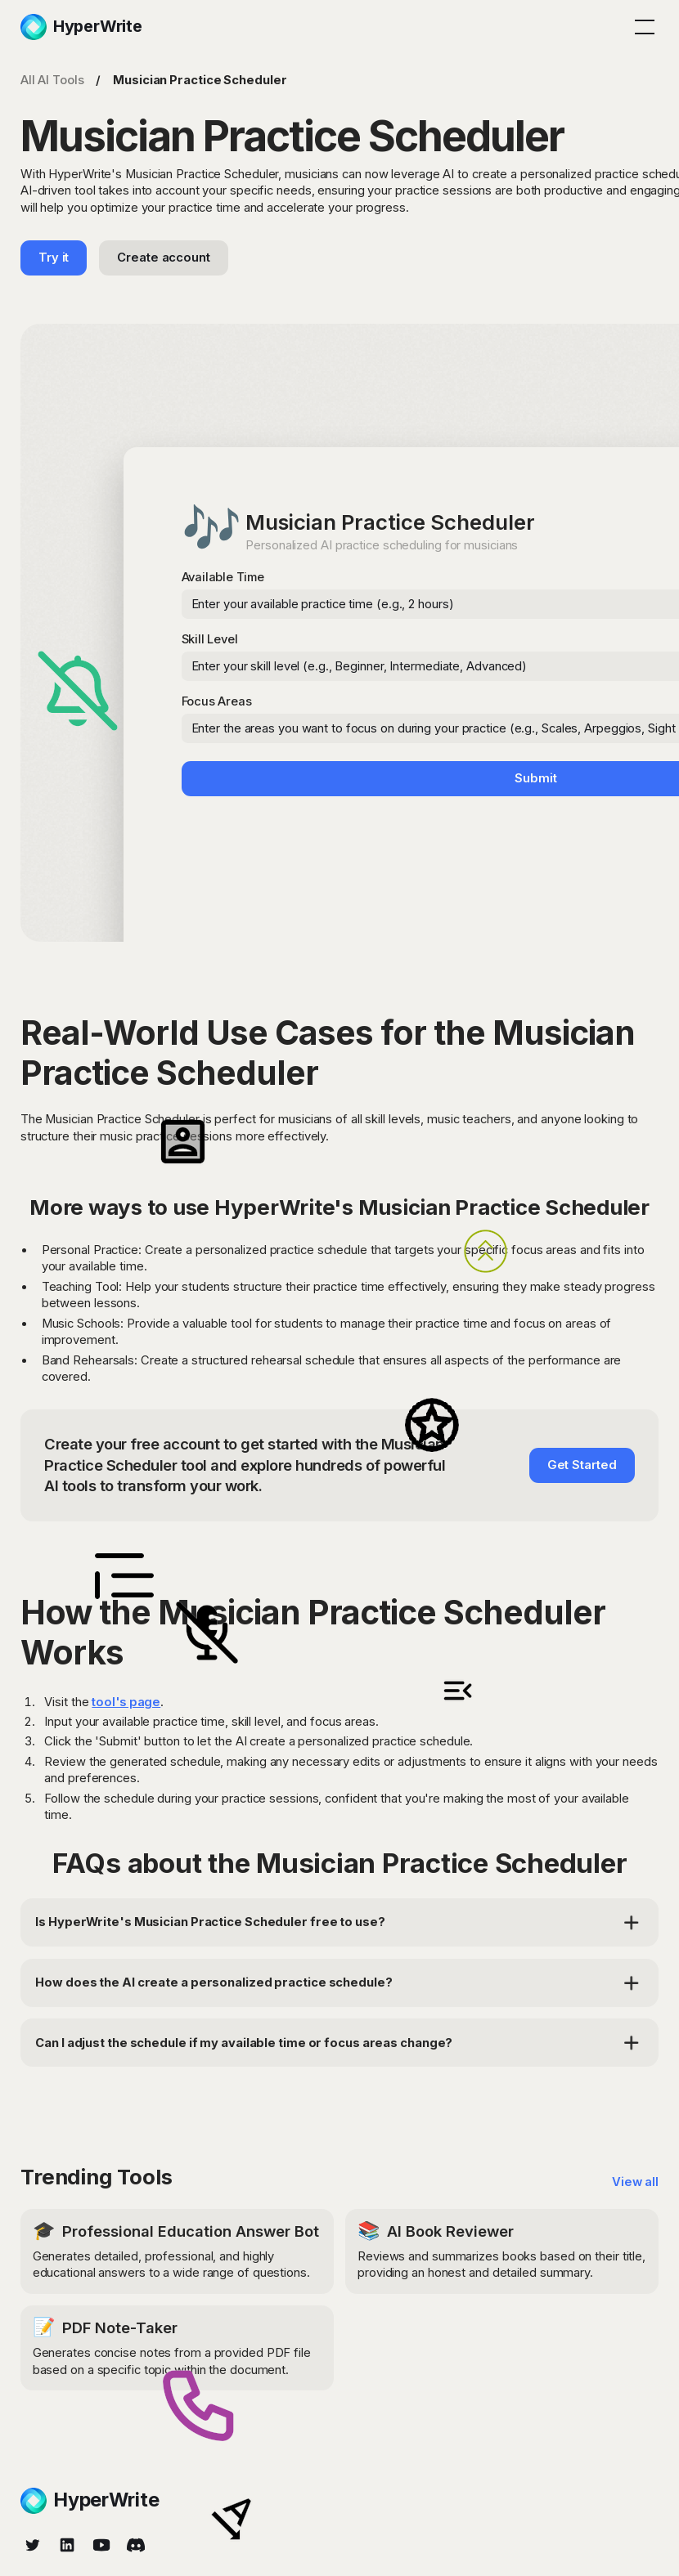 The width and height of the screenshot is (679, 2576). Describe the element at coordinates (432, 1425) in the screenshot. I see `view favorites or starred items` at that location.